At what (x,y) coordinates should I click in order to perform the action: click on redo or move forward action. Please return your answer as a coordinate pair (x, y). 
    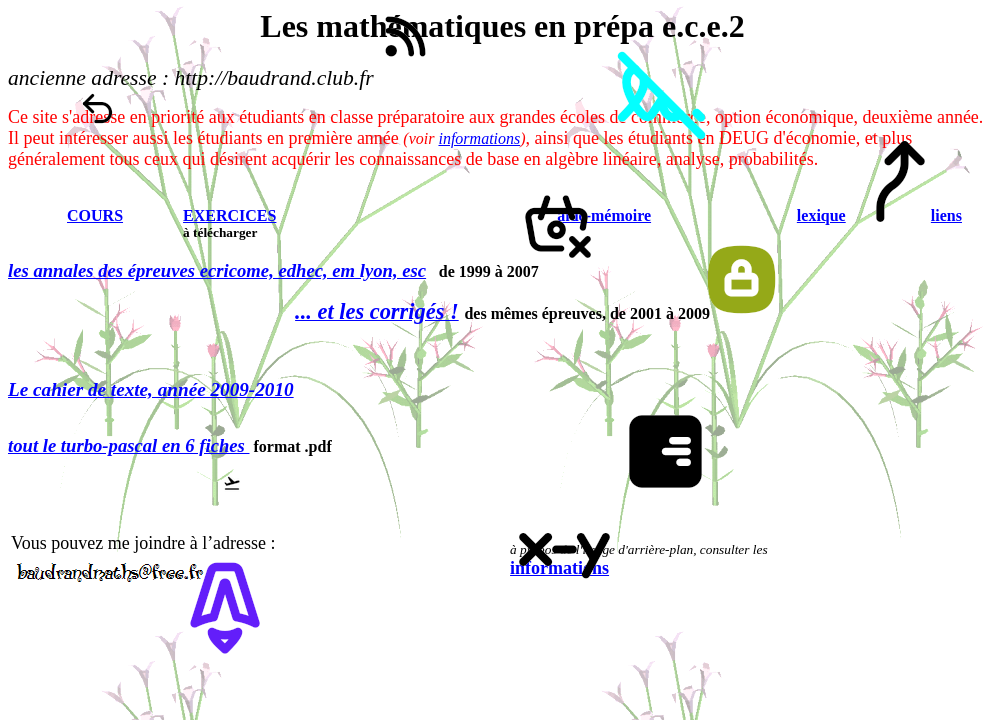
    Looking at the image, I should click on (896, 181).